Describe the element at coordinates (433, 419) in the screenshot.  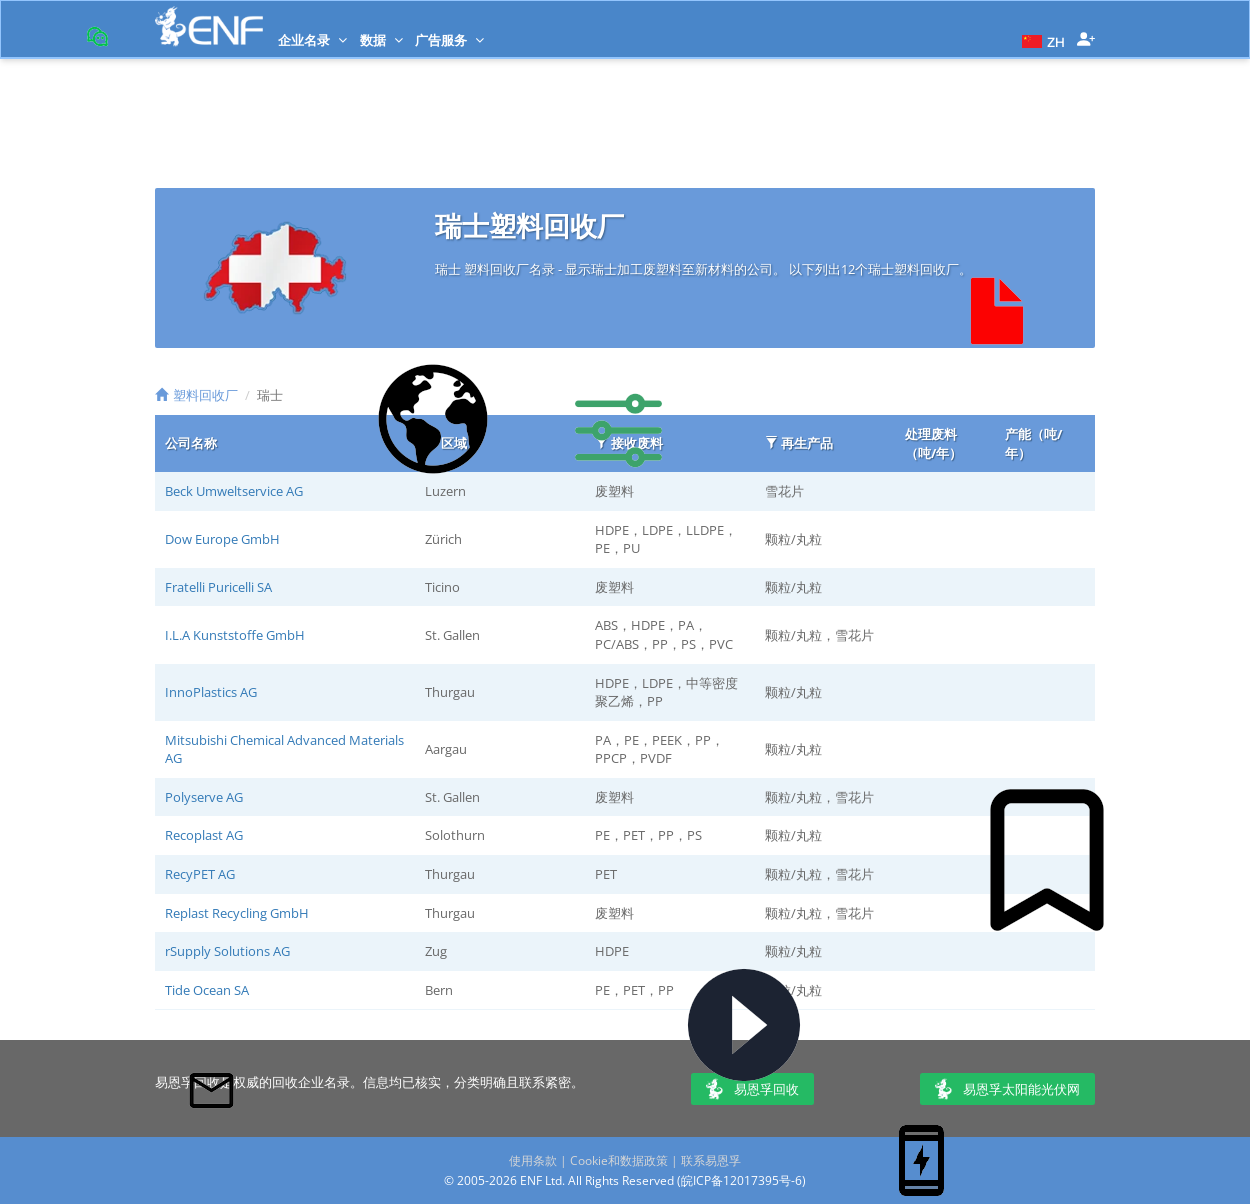
I see `switch to global or worldwide view` at that location.